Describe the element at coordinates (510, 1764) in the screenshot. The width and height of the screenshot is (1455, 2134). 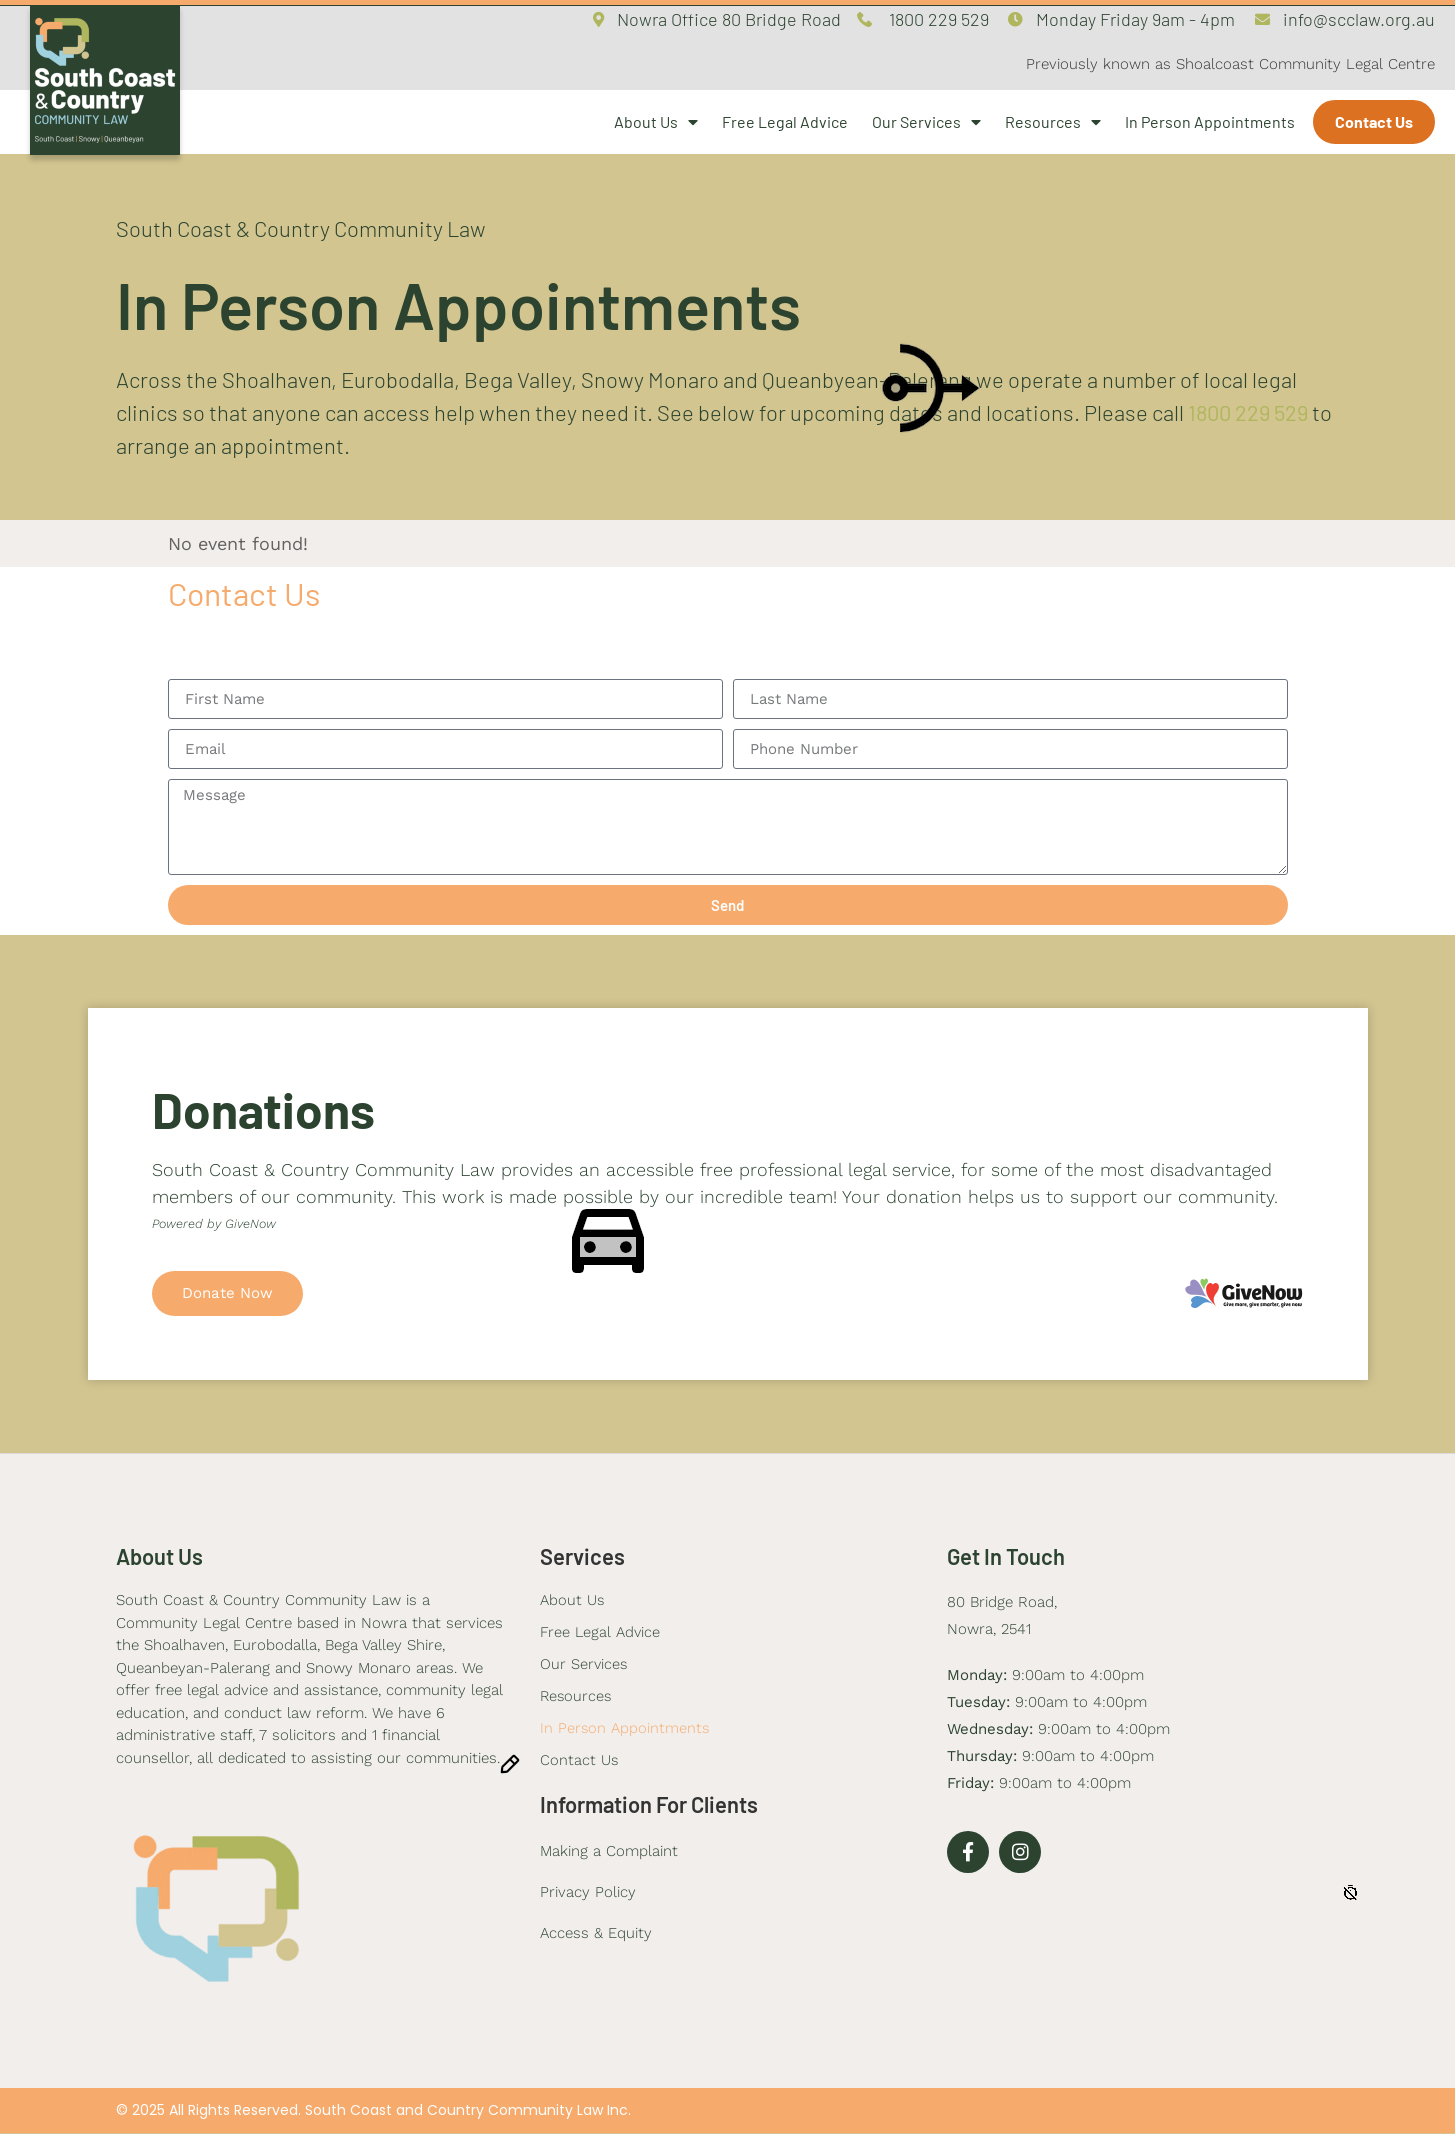
I see `edit content or settings` at that location.